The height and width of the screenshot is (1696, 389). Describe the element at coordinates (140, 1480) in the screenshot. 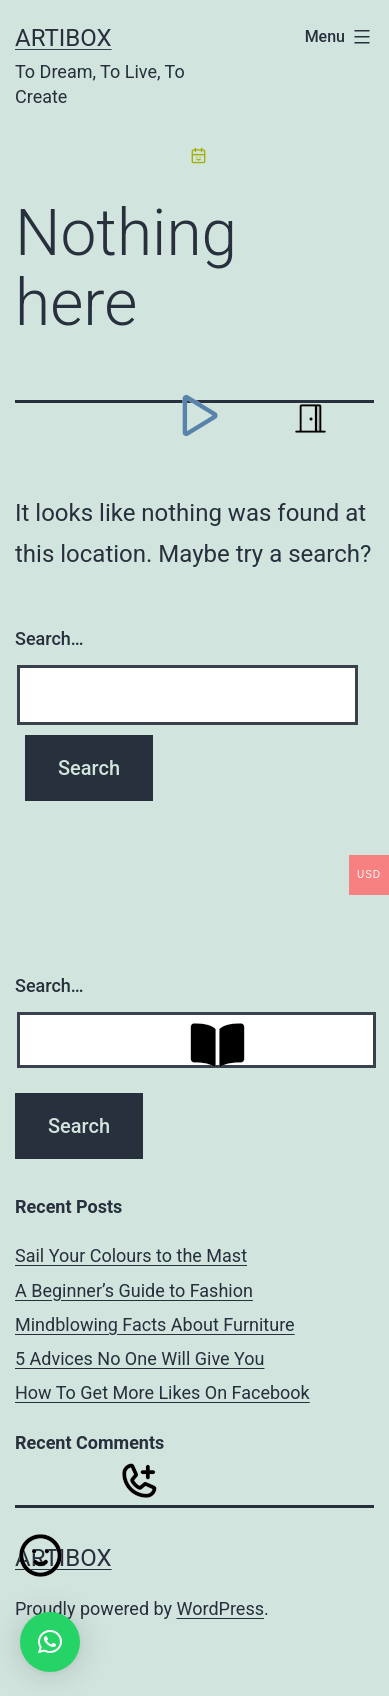

I see `add a new contact` at that location.